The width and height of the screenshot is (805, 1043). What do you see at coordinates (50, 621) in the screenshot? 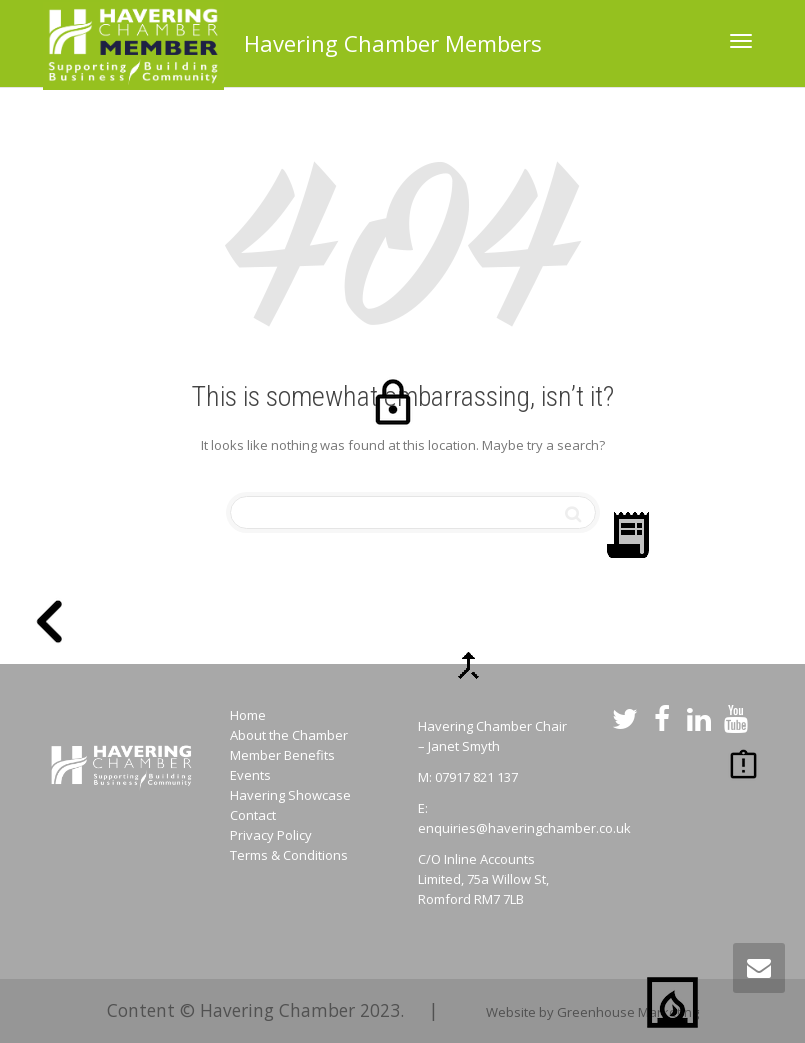
I see `go back to the previous screen` at bounding box center [50, 621].